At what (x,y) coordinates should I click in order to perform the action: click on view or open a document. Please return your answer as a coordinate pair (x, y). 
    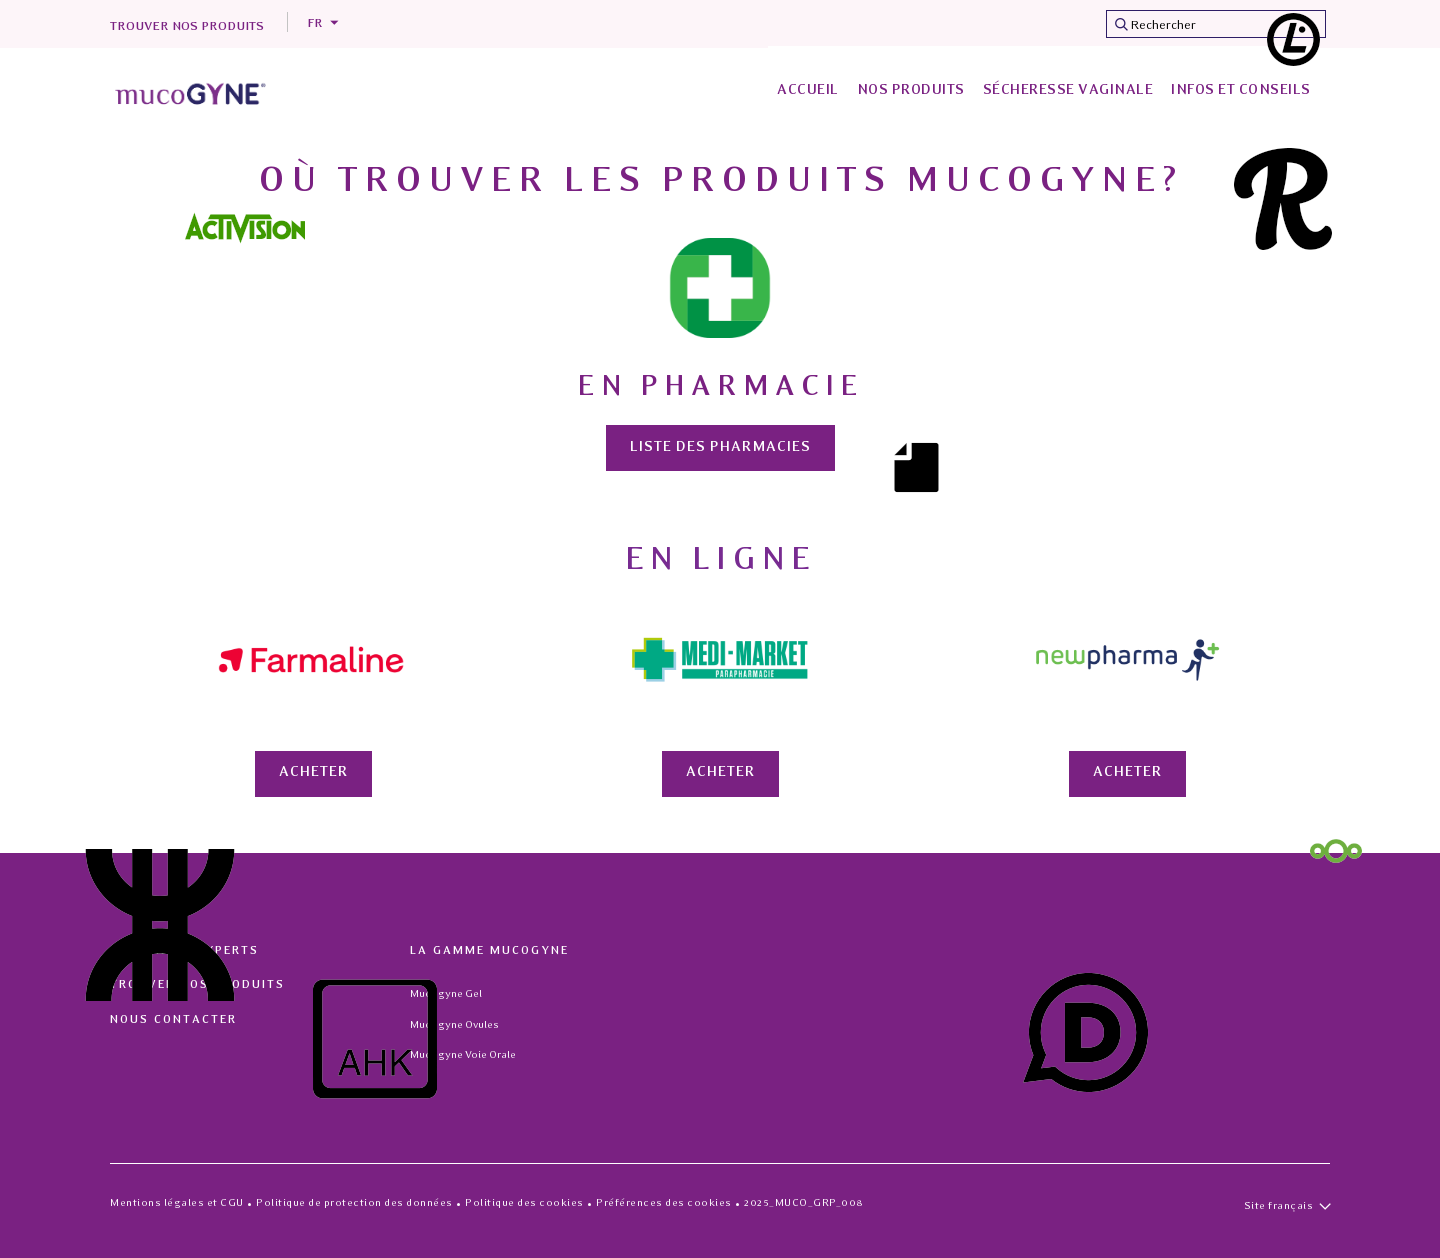
    Looking at the image, I should click on (916, 467).